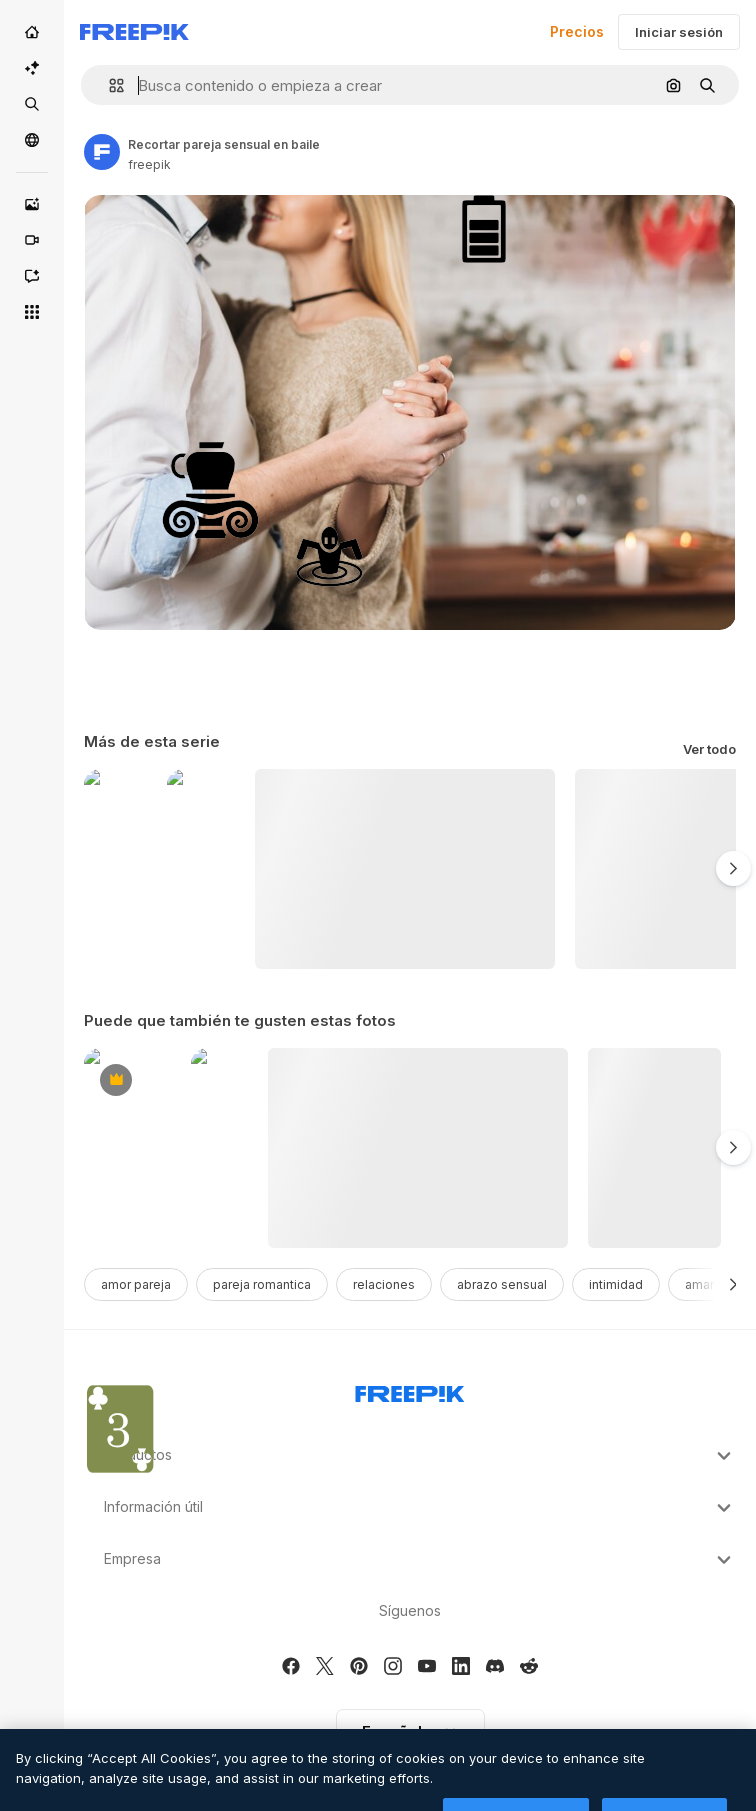 The image size is (756, 1811). I want to click on decorative item or artifact in a game inventory, so click(210, 489).